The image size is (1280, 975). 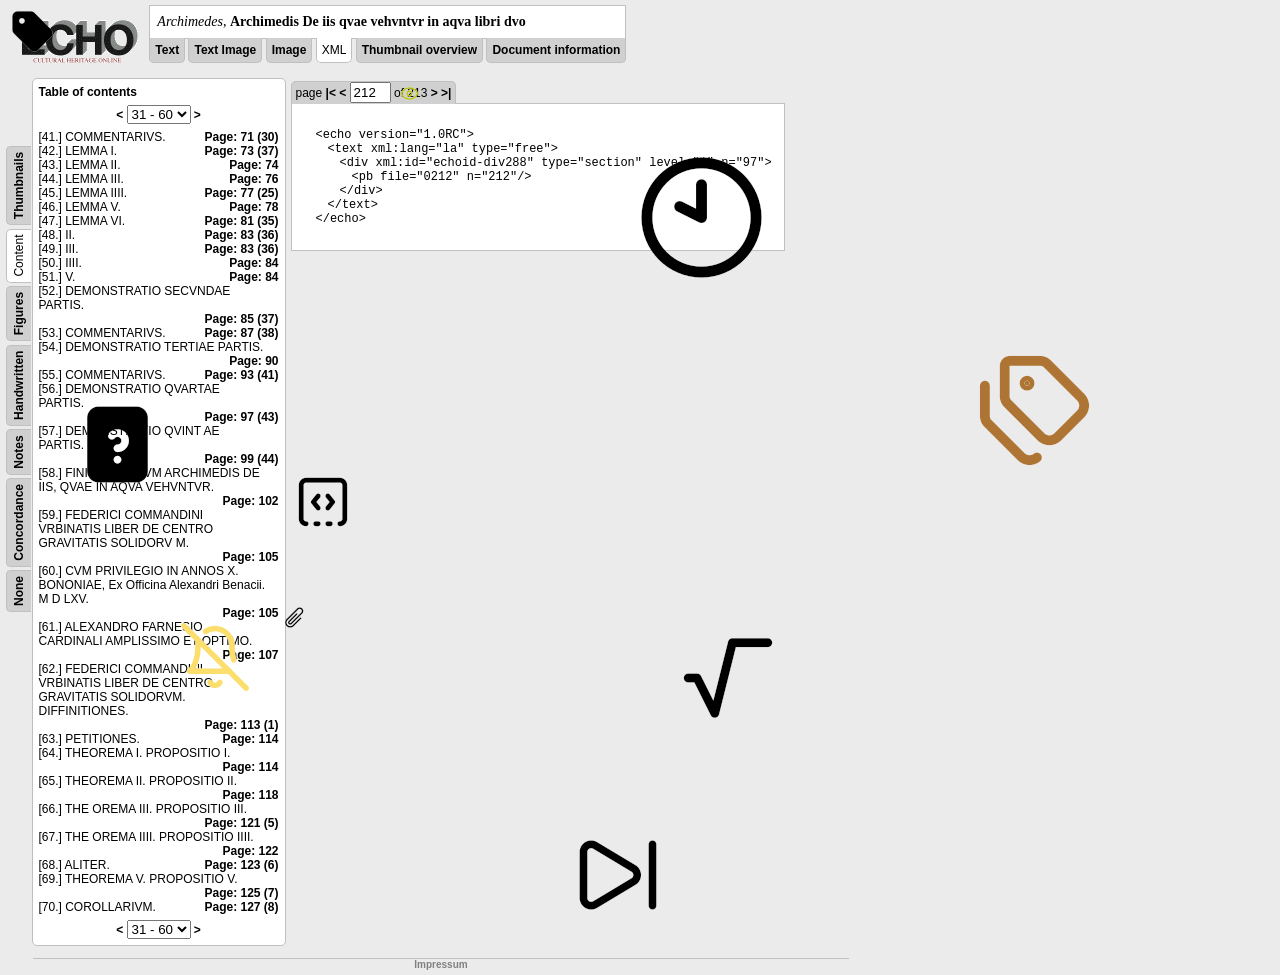 I want to click on unknown or unrecognized device detected, so click(x=117, y=444).